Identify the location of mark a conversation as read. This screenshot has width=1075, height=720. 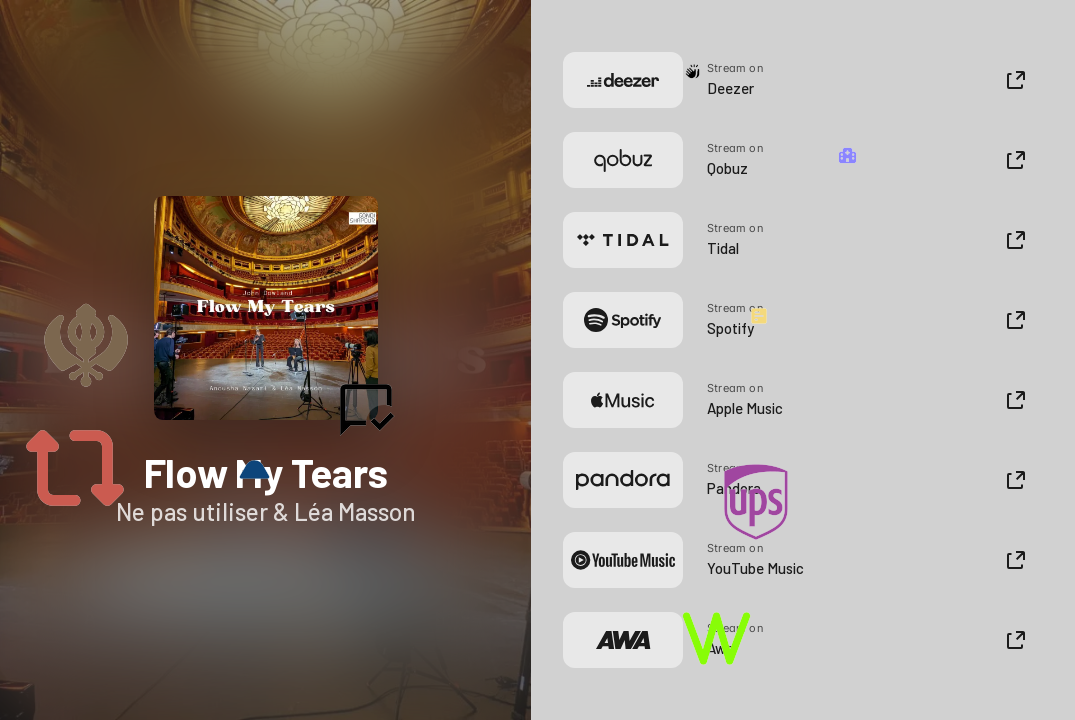
(366, 410).